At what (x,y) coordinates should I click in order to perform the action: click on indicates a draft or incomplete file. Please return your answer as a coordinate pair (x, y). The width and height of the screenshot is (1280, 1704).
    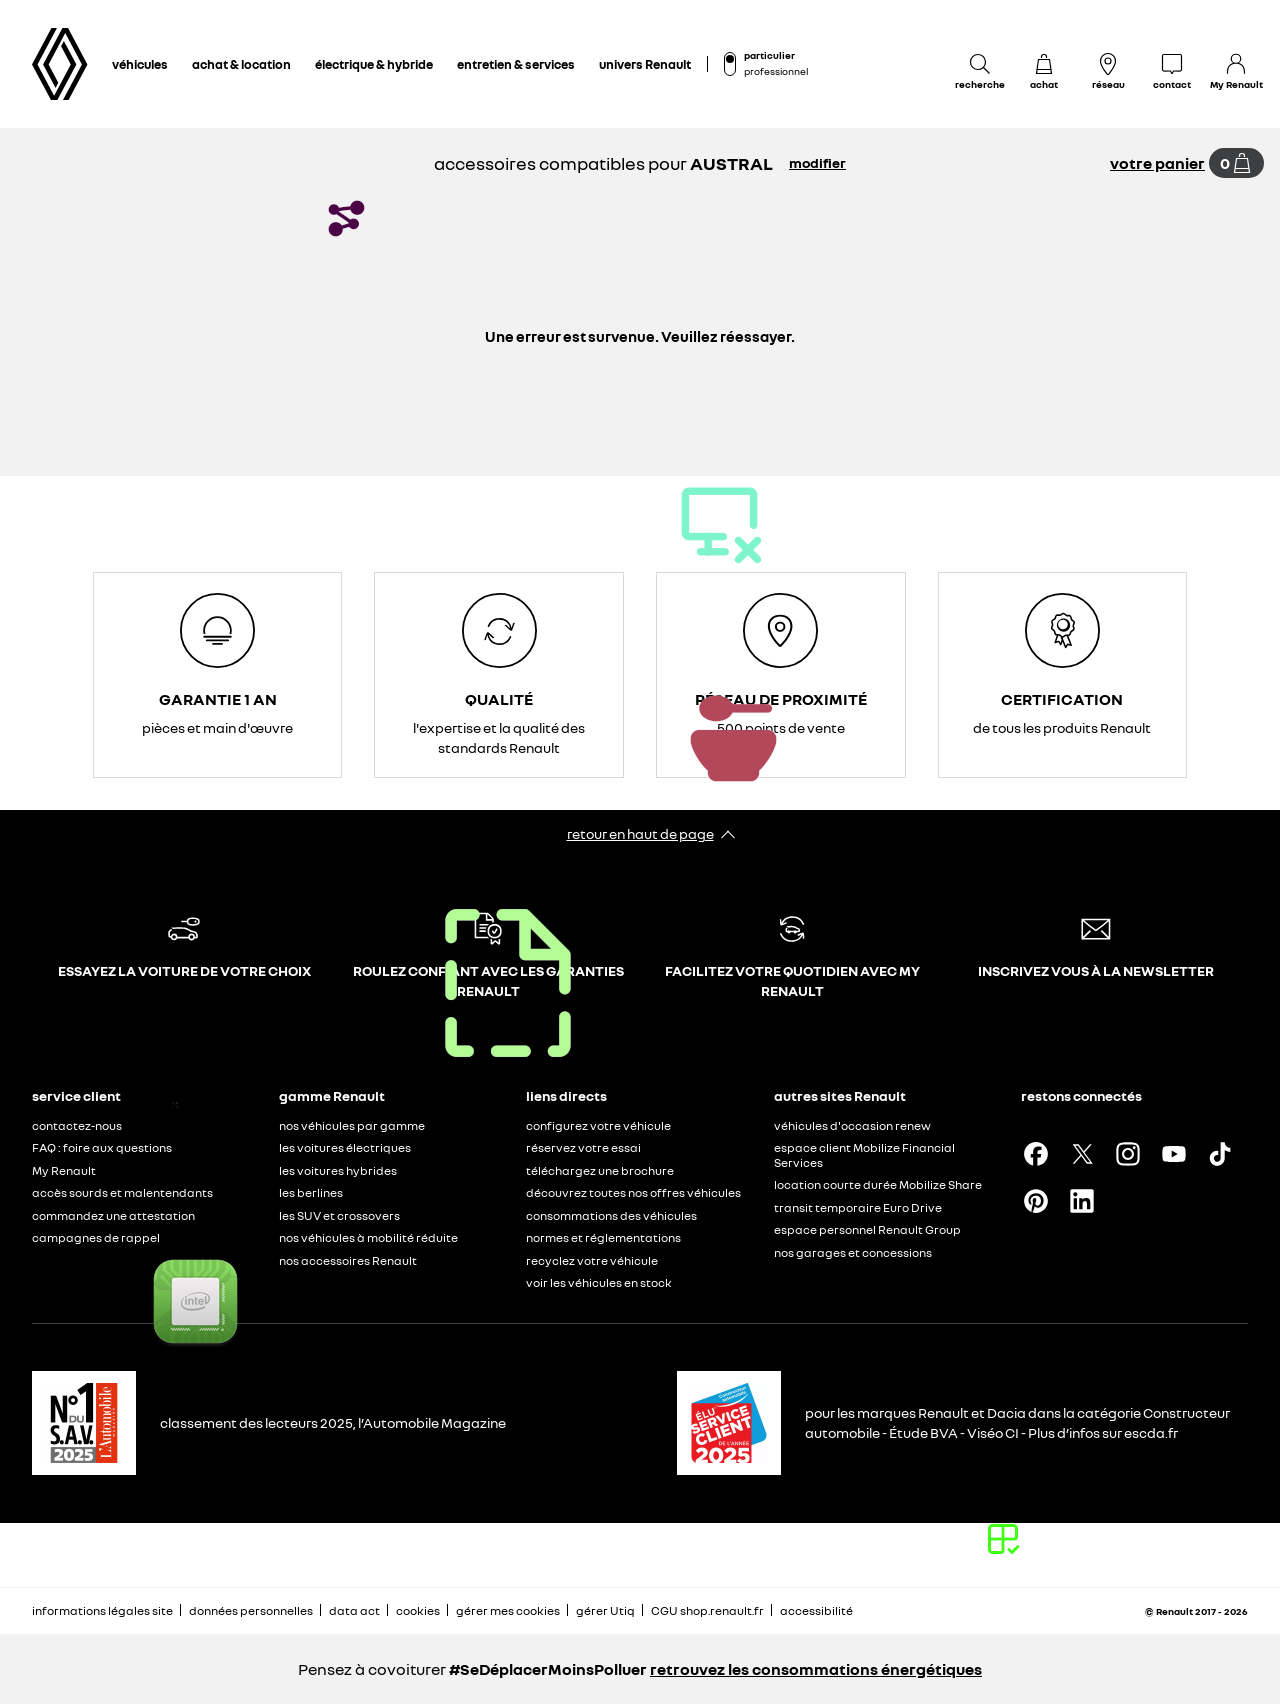
    Looking at the image, I should click on (508, 983).